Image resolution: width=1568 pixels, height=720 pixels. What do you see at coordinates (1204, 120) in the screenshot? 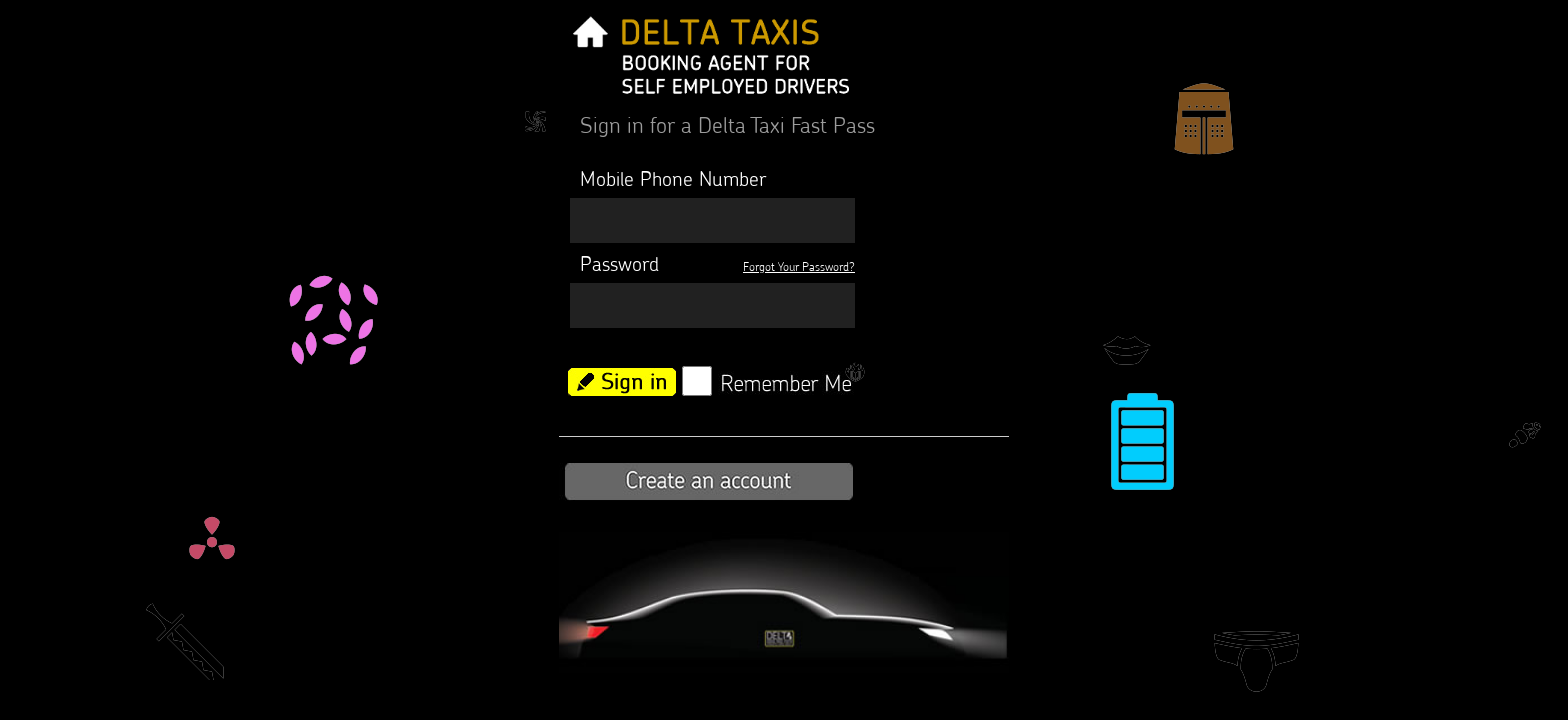
I see `select knight or heavy armor class` at bounding box center [1204, 120].